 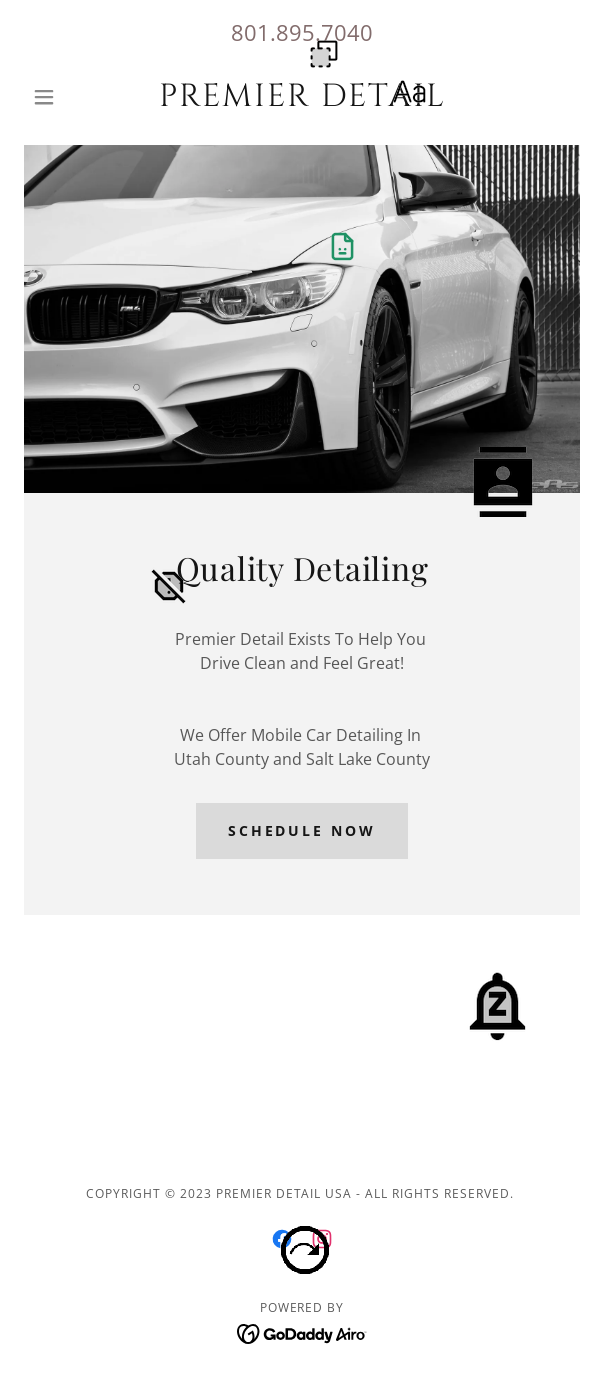 I want to click on bring selection to front layer, so click(x=324, y=54).